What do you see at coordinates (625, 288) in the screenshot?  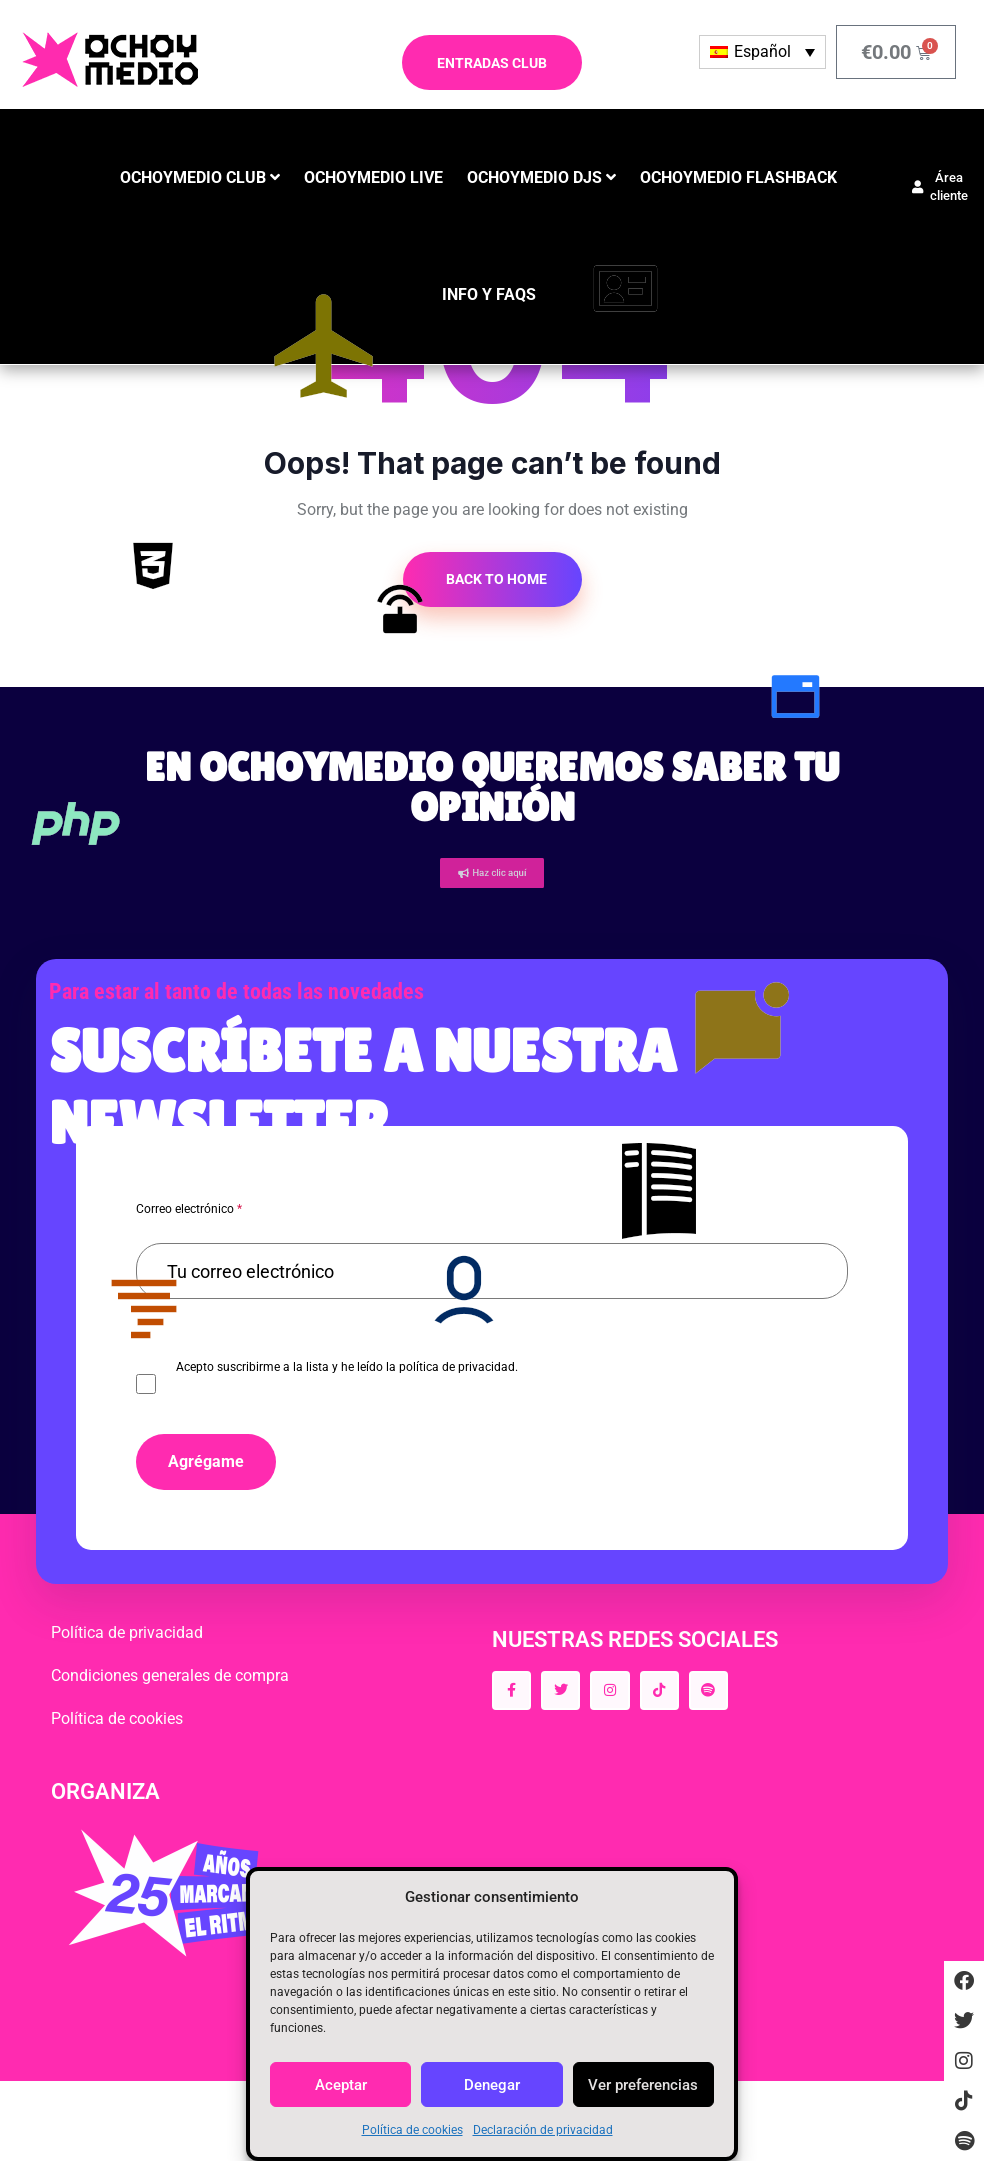 I see `view your profile or identification details` at bounding box center [625, 288].